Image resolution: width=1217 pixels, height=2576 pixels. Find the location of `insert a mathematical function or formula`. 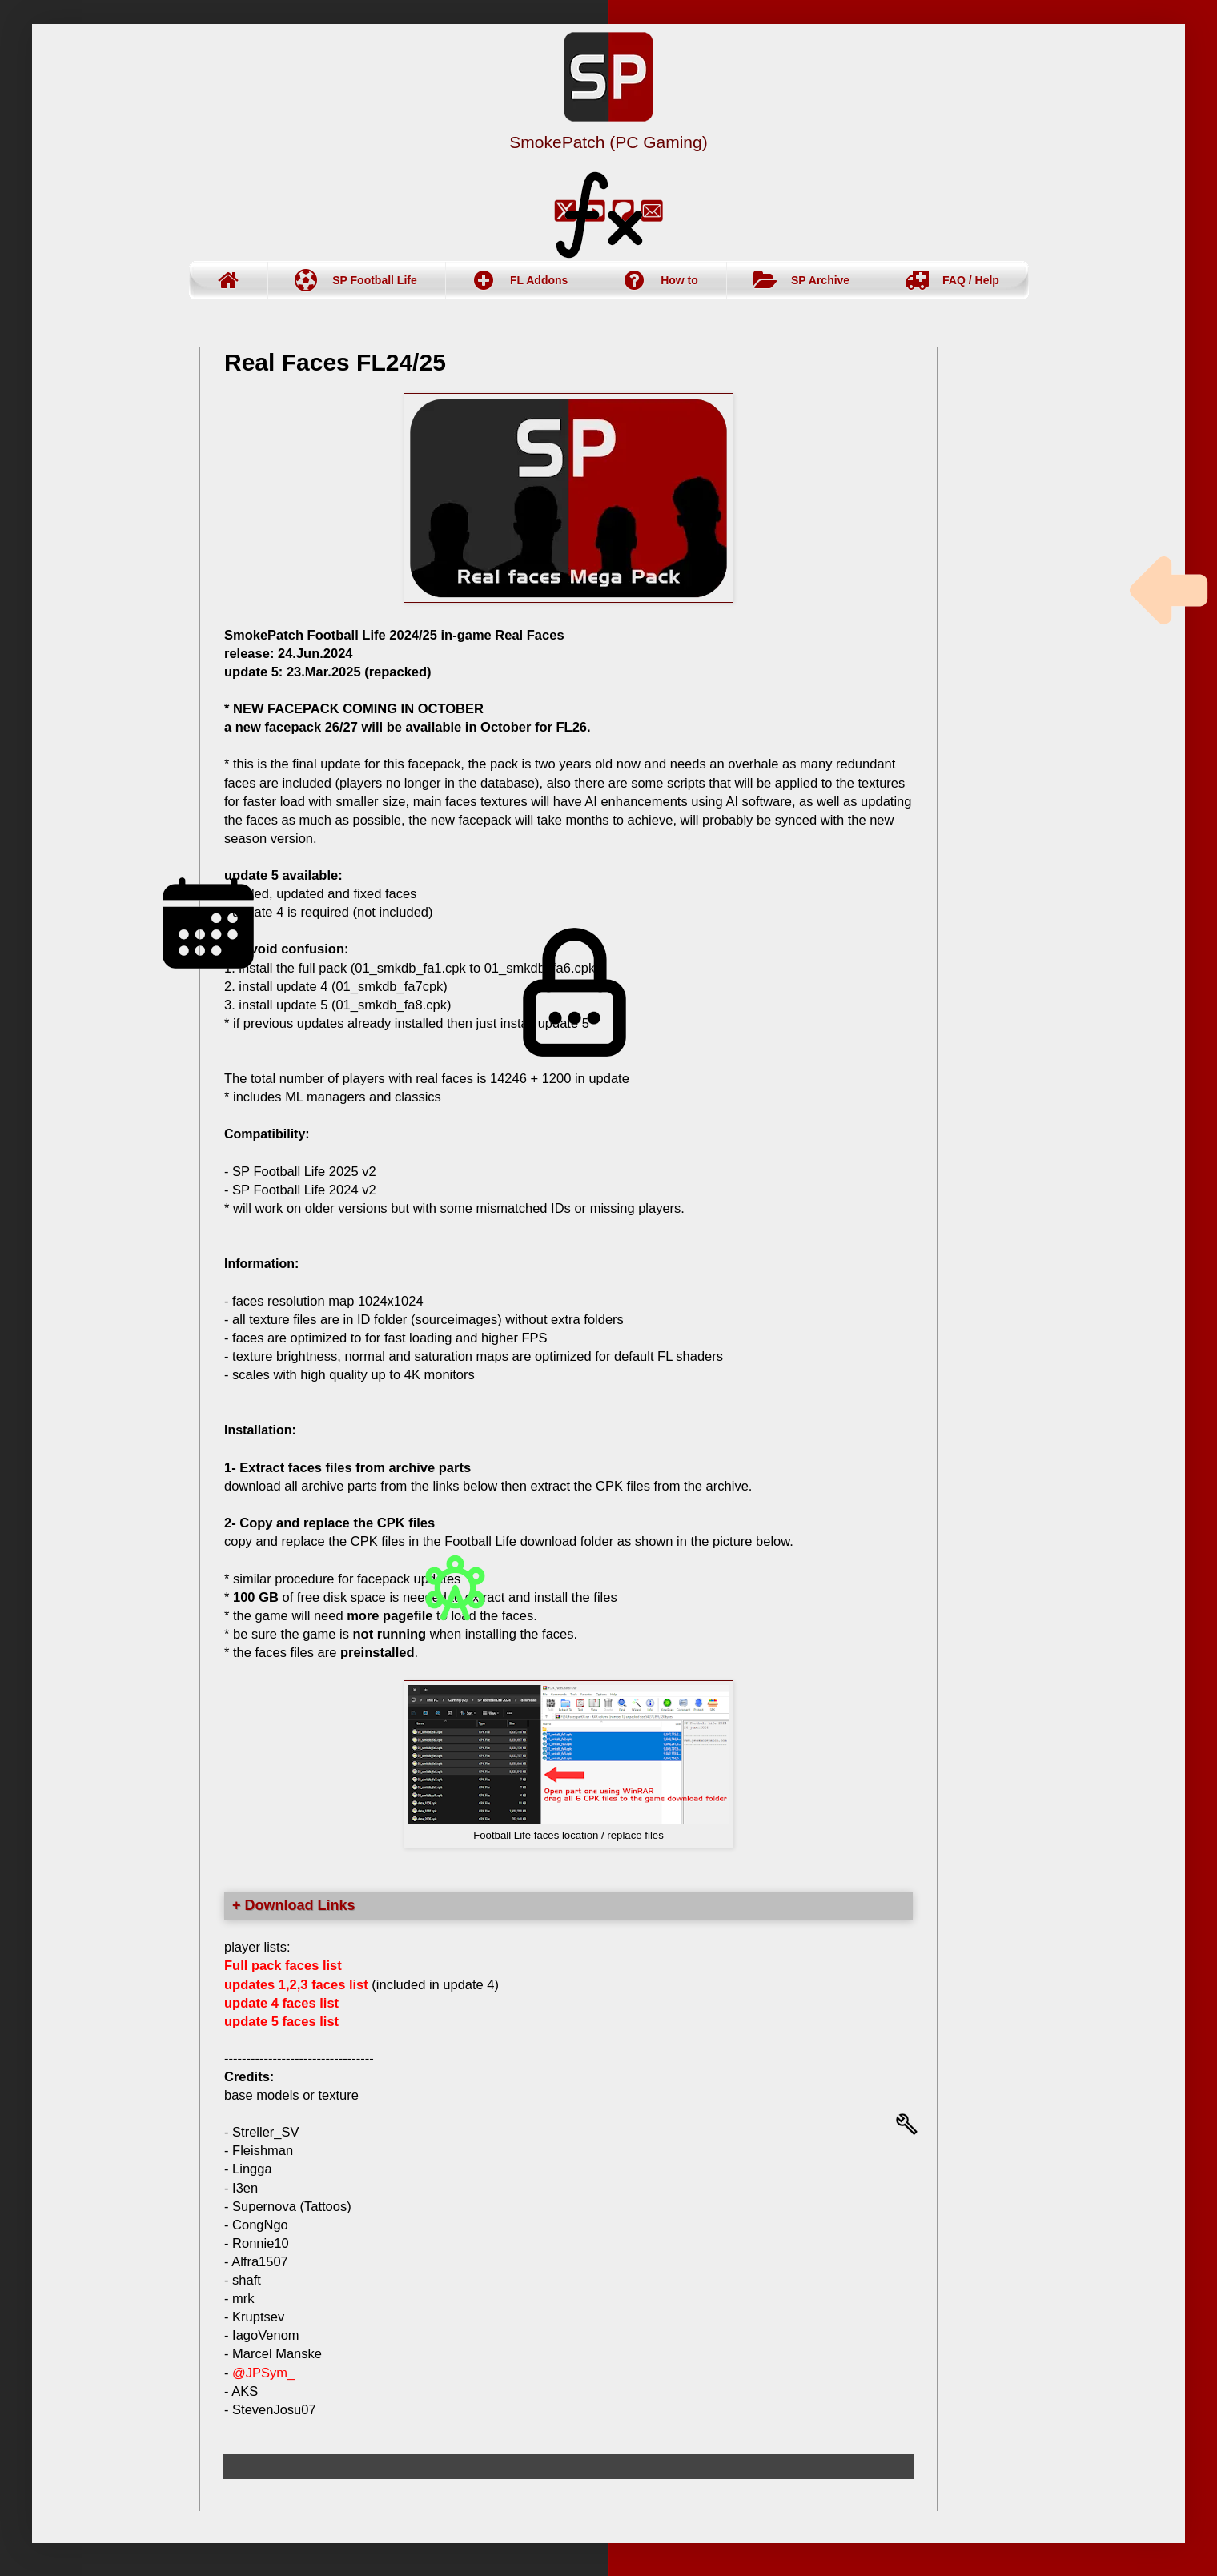

insert a mathematical function or formula is located at coordinates (599, 215).